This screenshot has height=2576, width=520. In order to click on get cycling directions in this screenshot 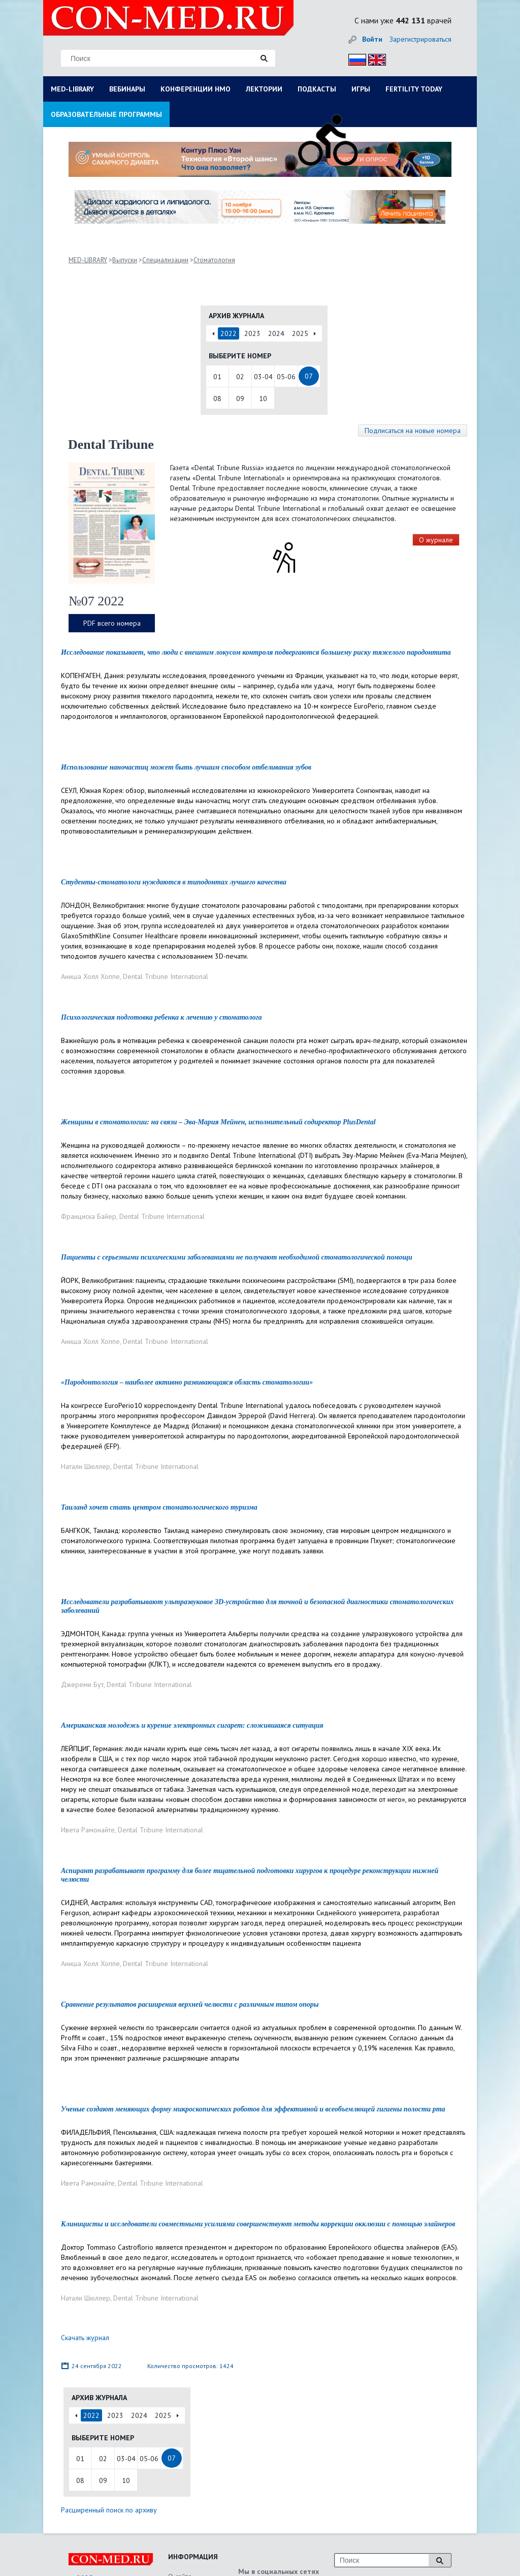, I will do `click(328, 141)`.